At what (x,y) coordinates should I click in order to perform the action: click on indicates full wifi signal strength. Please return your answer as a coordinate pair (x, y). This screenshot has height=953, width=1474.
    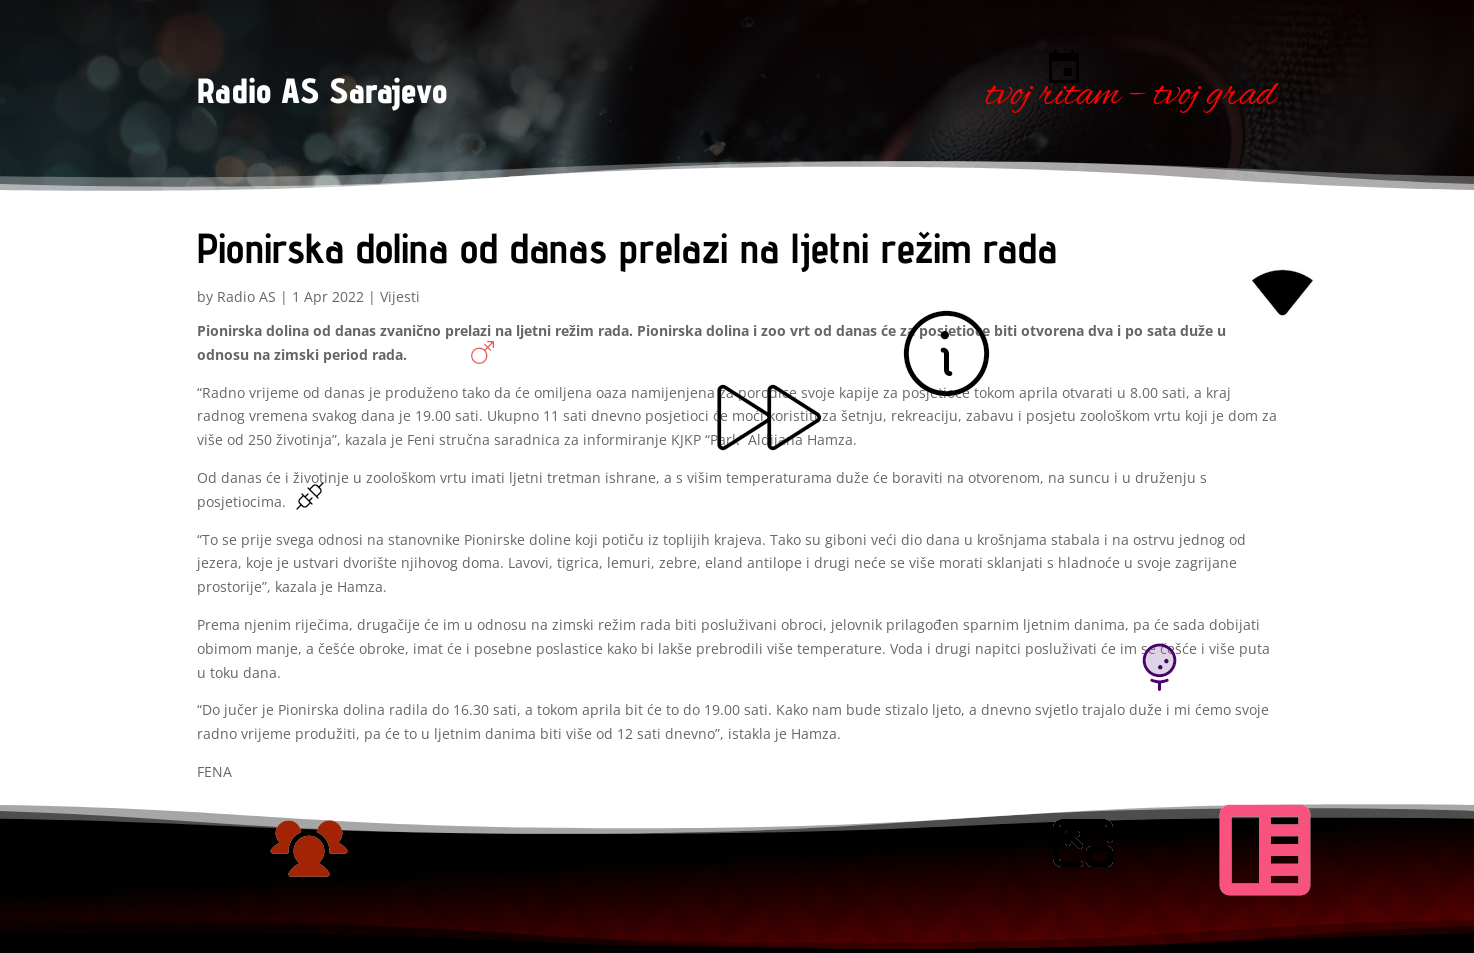
    Looking at the image, I should click on (1282, 293).